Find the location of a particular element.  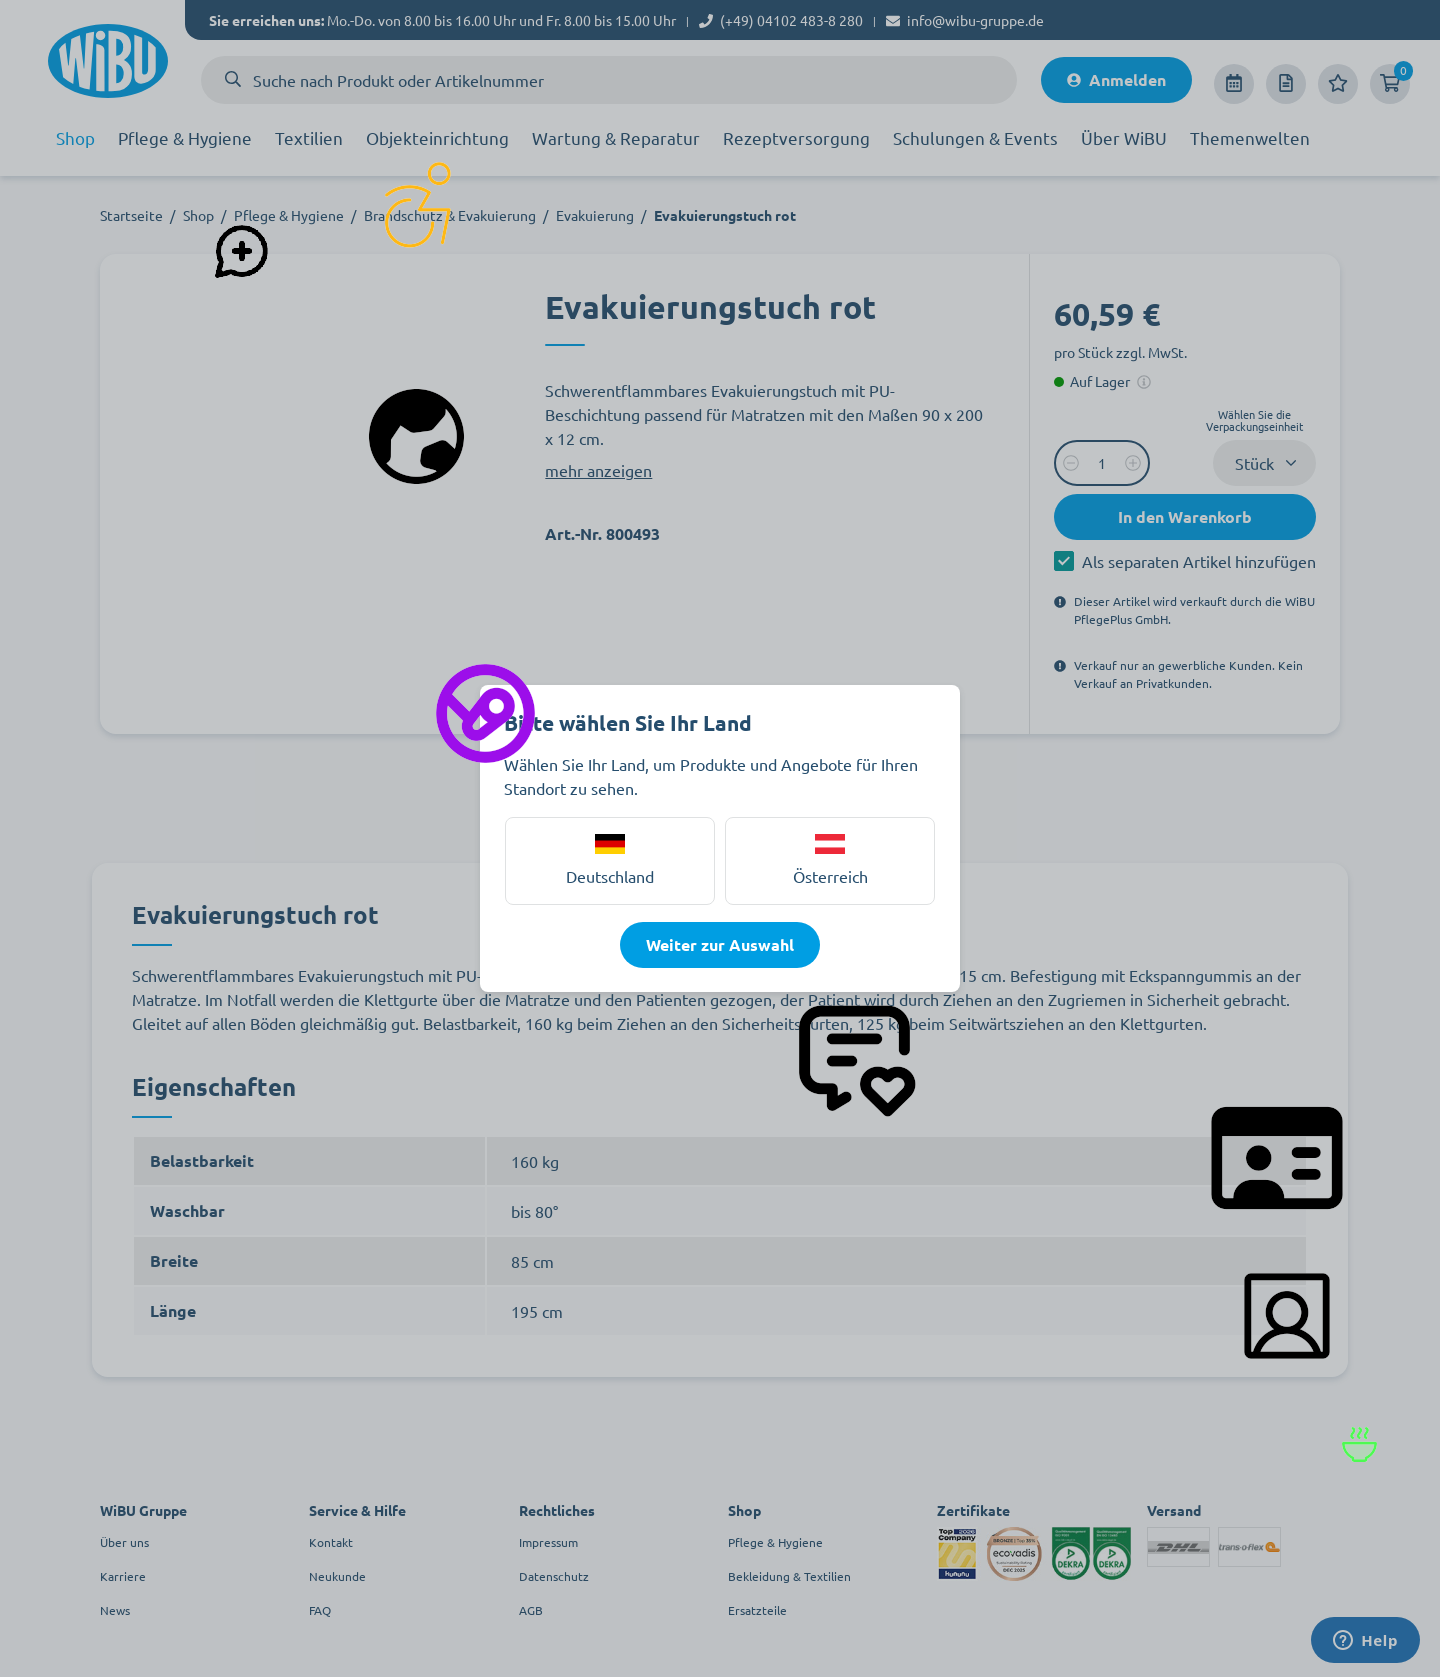

switch to international or global settings is located at coordinates (416, 436).